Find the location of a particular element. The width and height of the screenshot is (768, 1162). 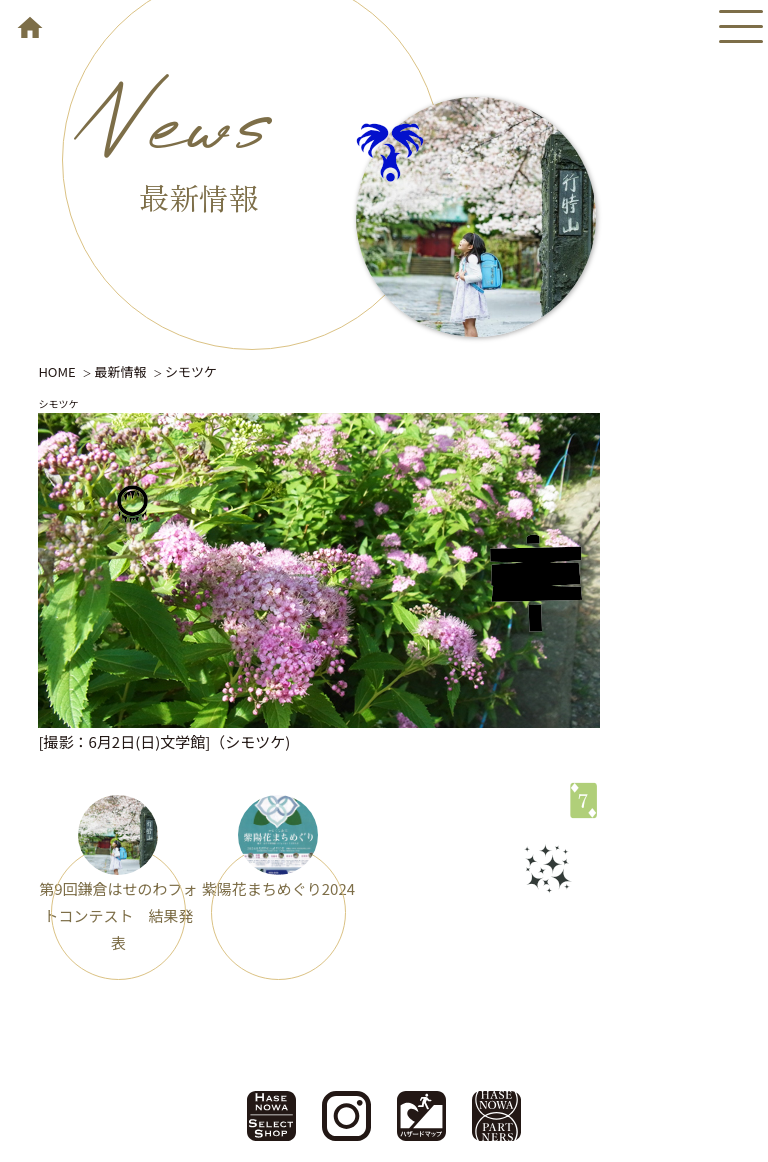

seven of diamonds playing card is located at coordinates (583, 800).